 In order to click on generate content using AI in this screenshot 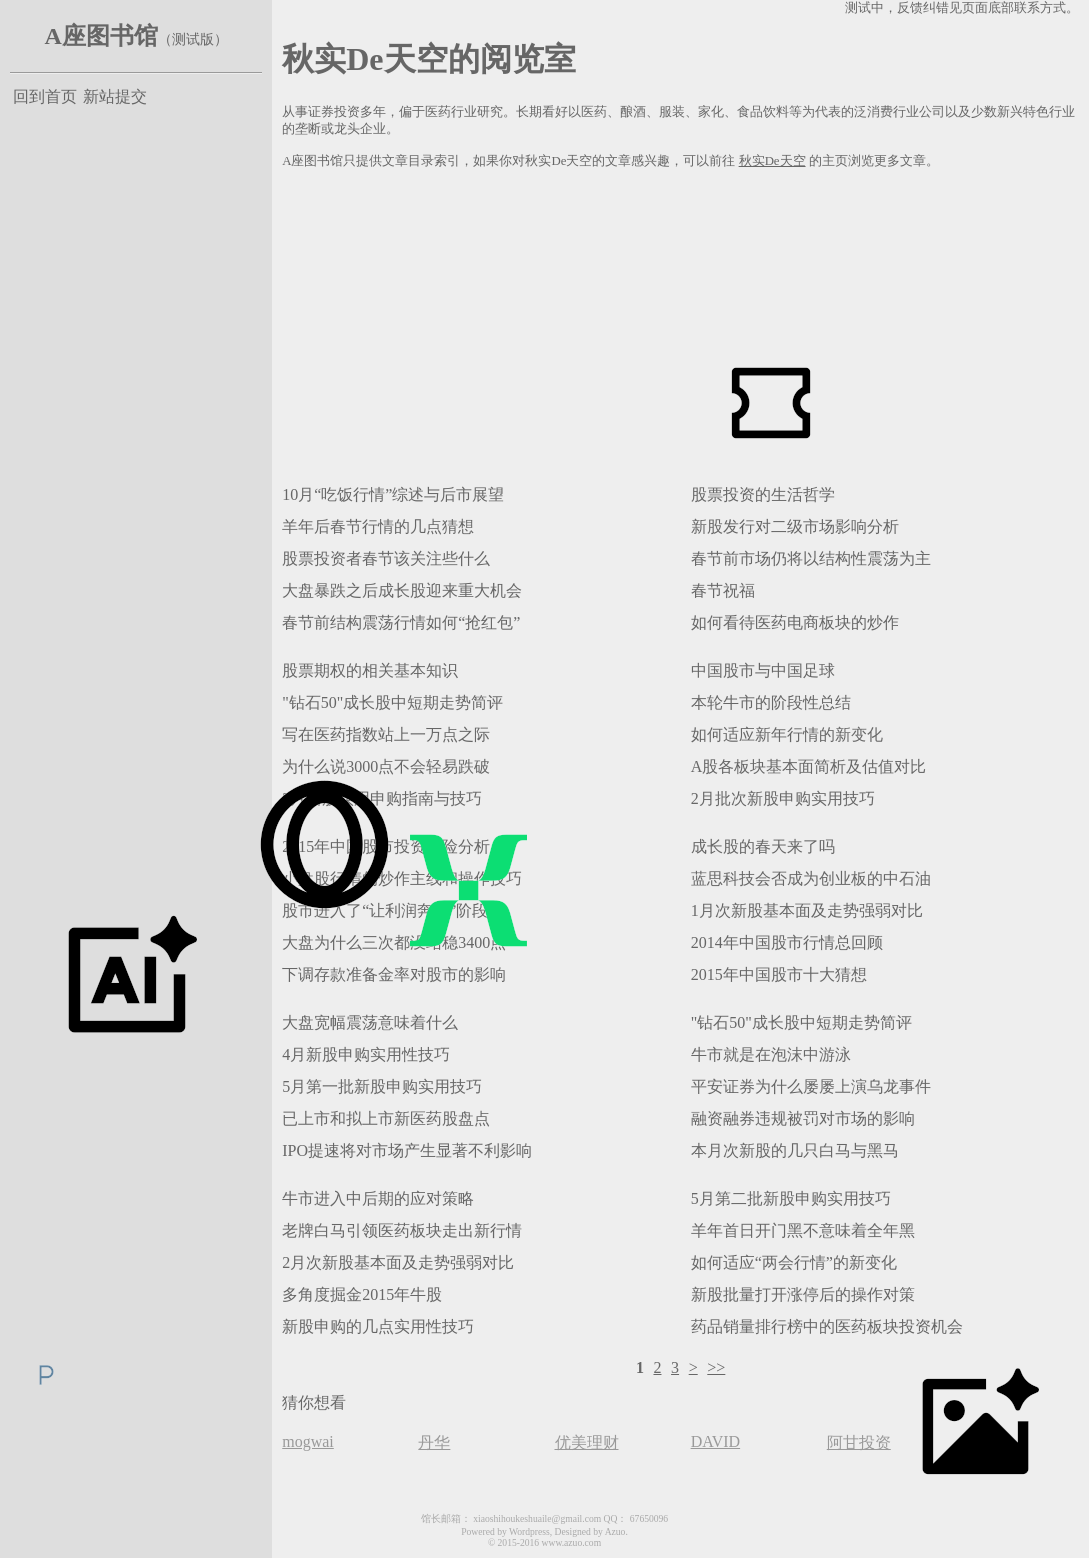, I will do `click(127, 980)`.